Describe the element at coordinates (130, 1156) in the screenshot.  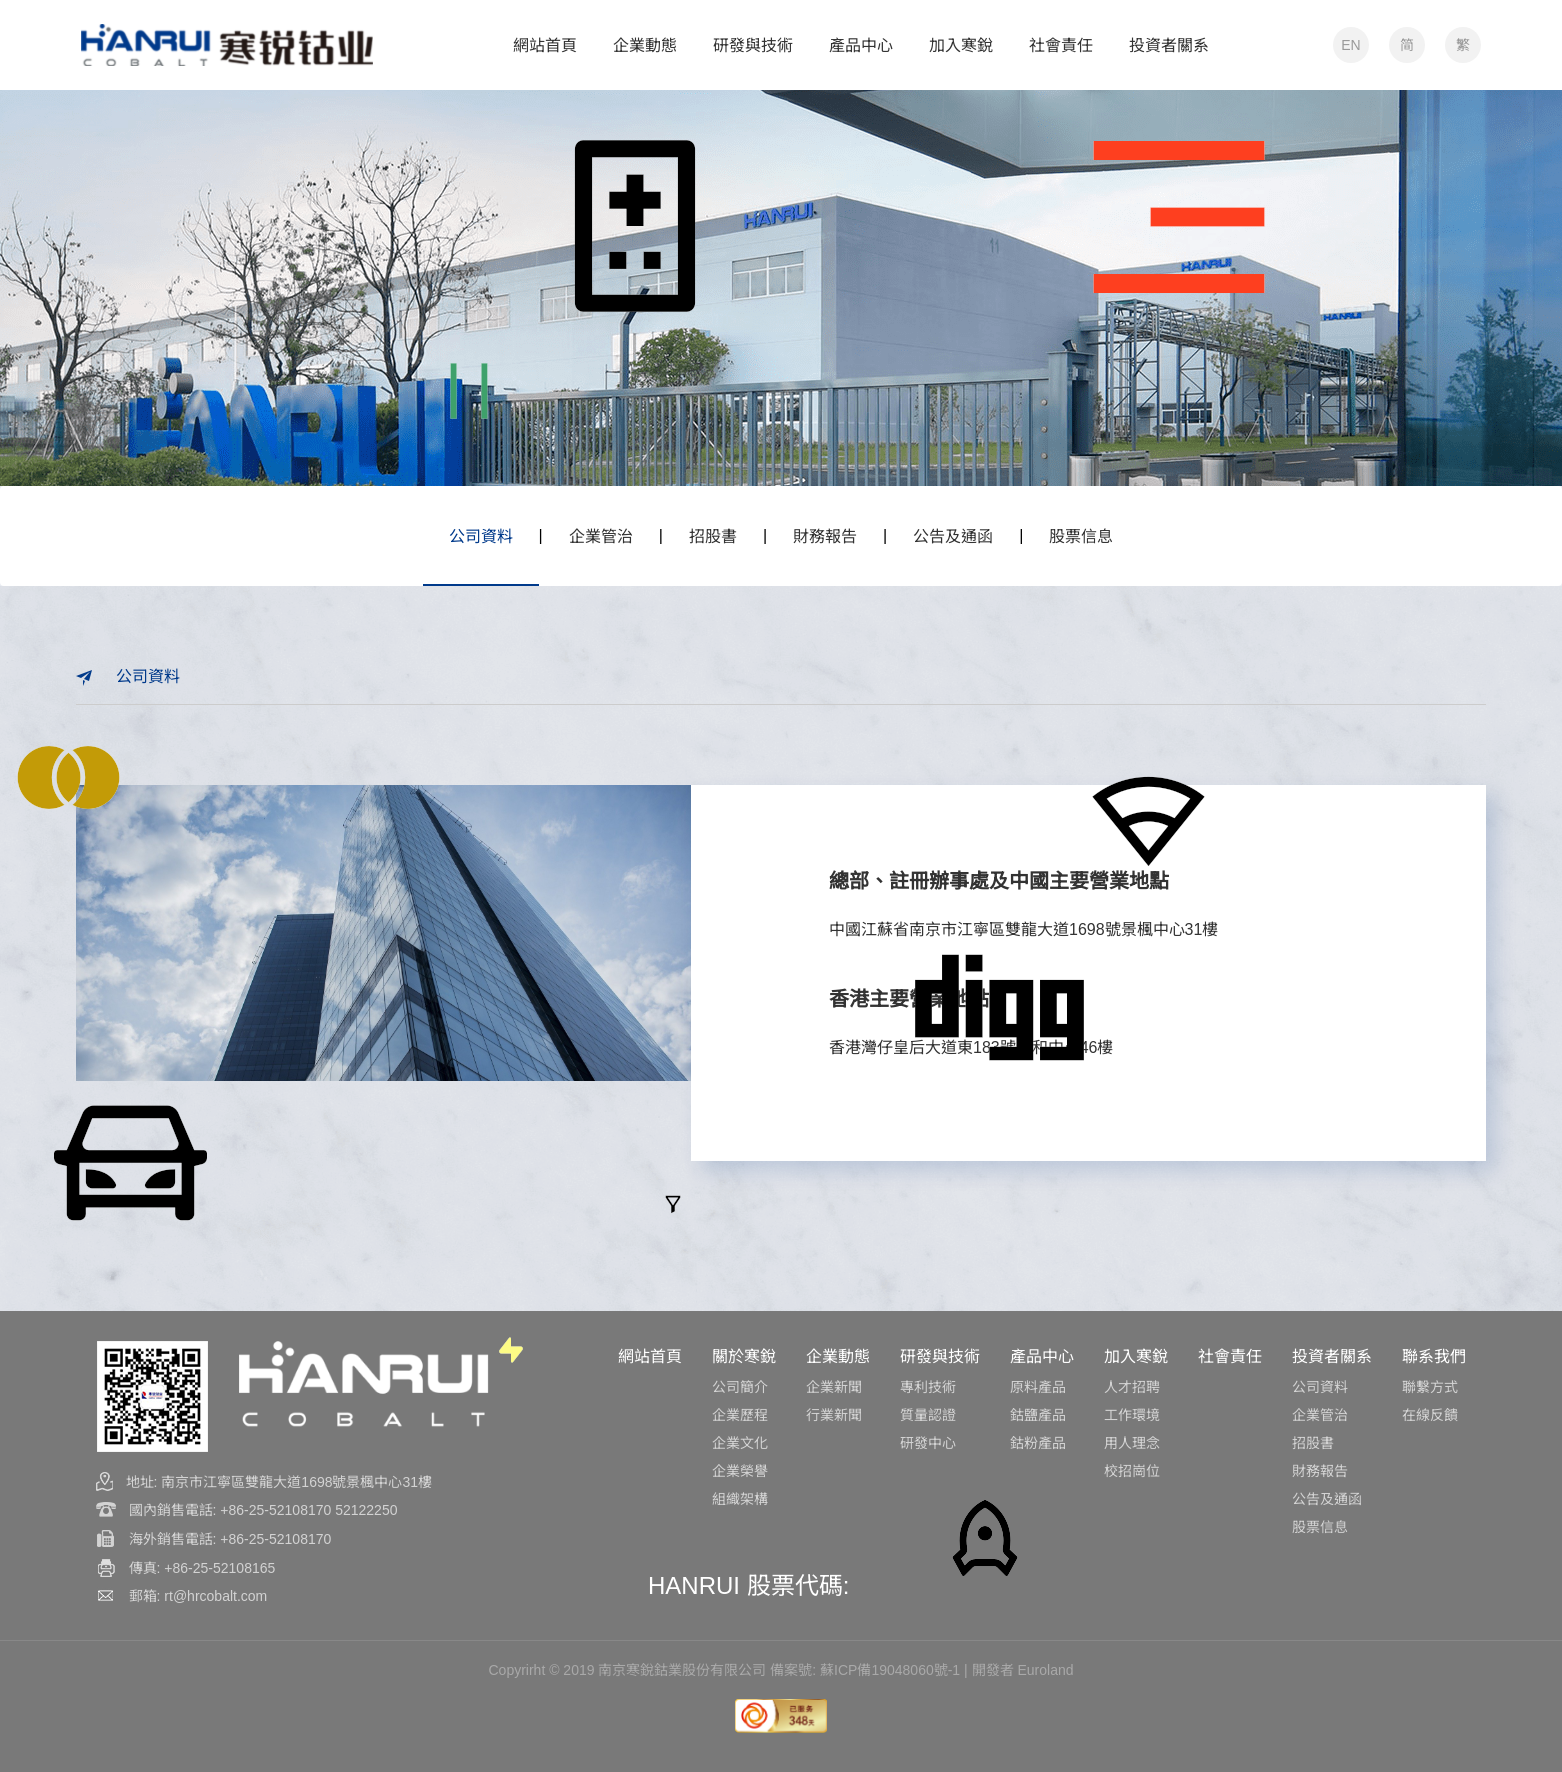
I see `view car or vehicle location` at that location.